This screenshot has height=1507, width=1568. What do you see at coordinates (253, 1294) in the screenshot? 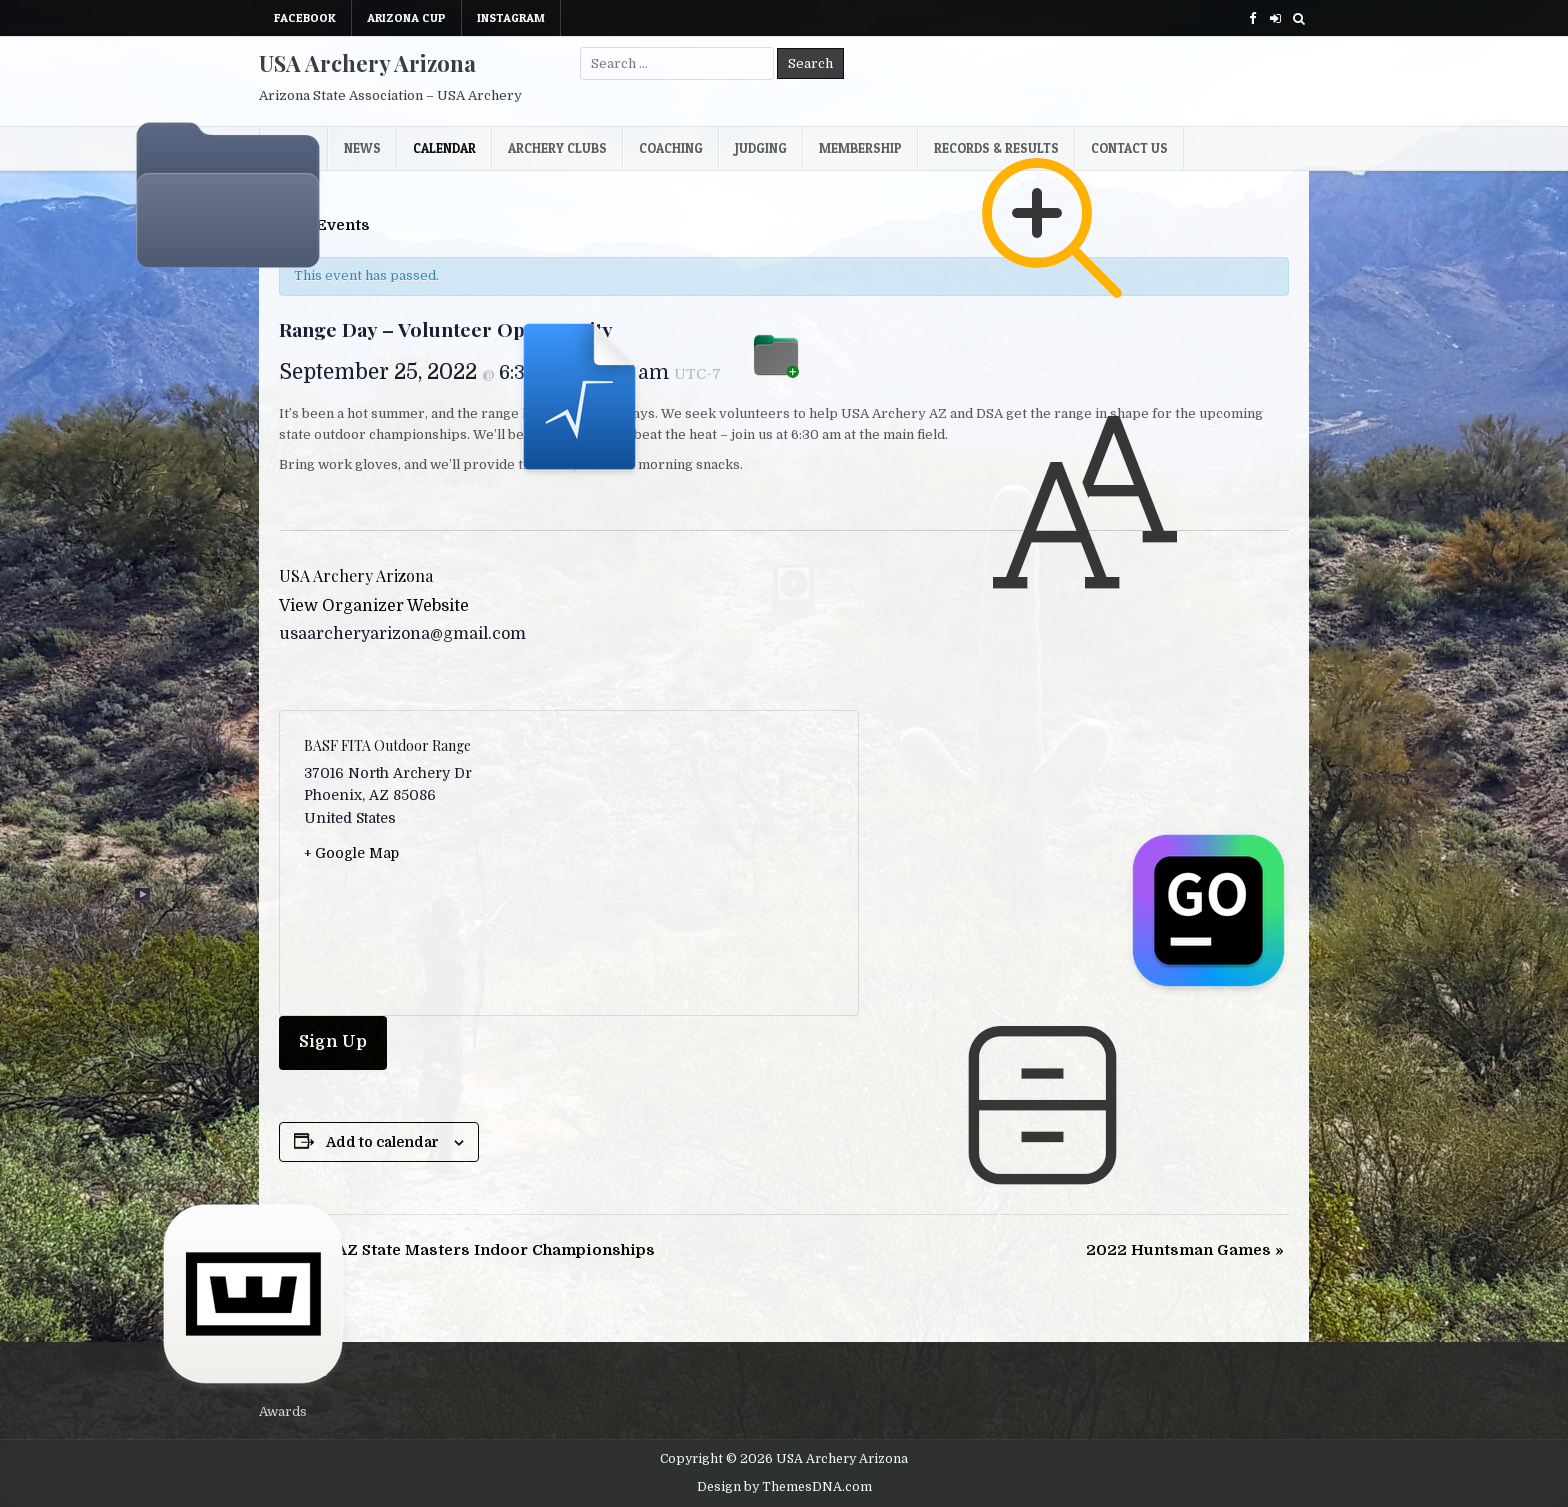
I see `open wootility keyboard configuration app` at bounding box center [253, 1294].